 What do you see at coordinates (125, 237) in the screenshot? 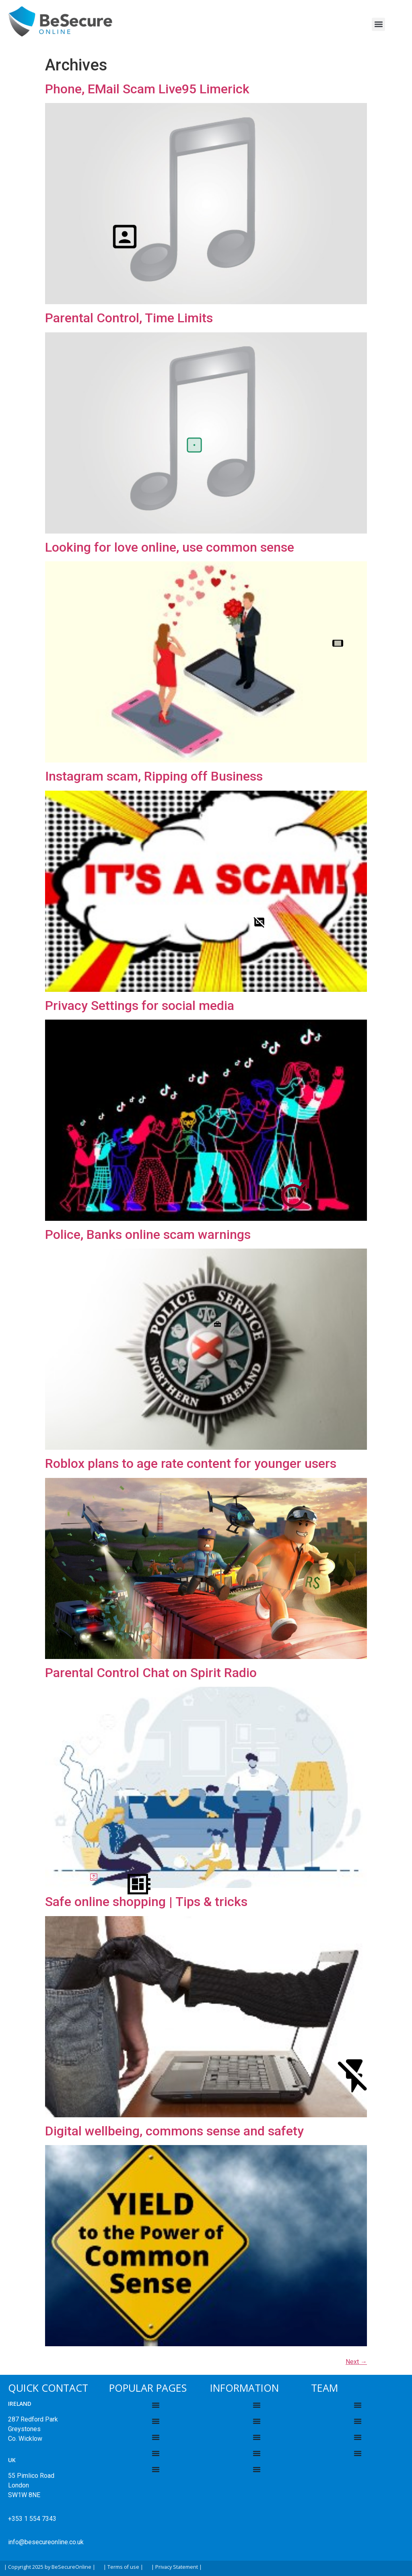
I see `switch to portrait orientation mode` at bounding box center [125, 237].